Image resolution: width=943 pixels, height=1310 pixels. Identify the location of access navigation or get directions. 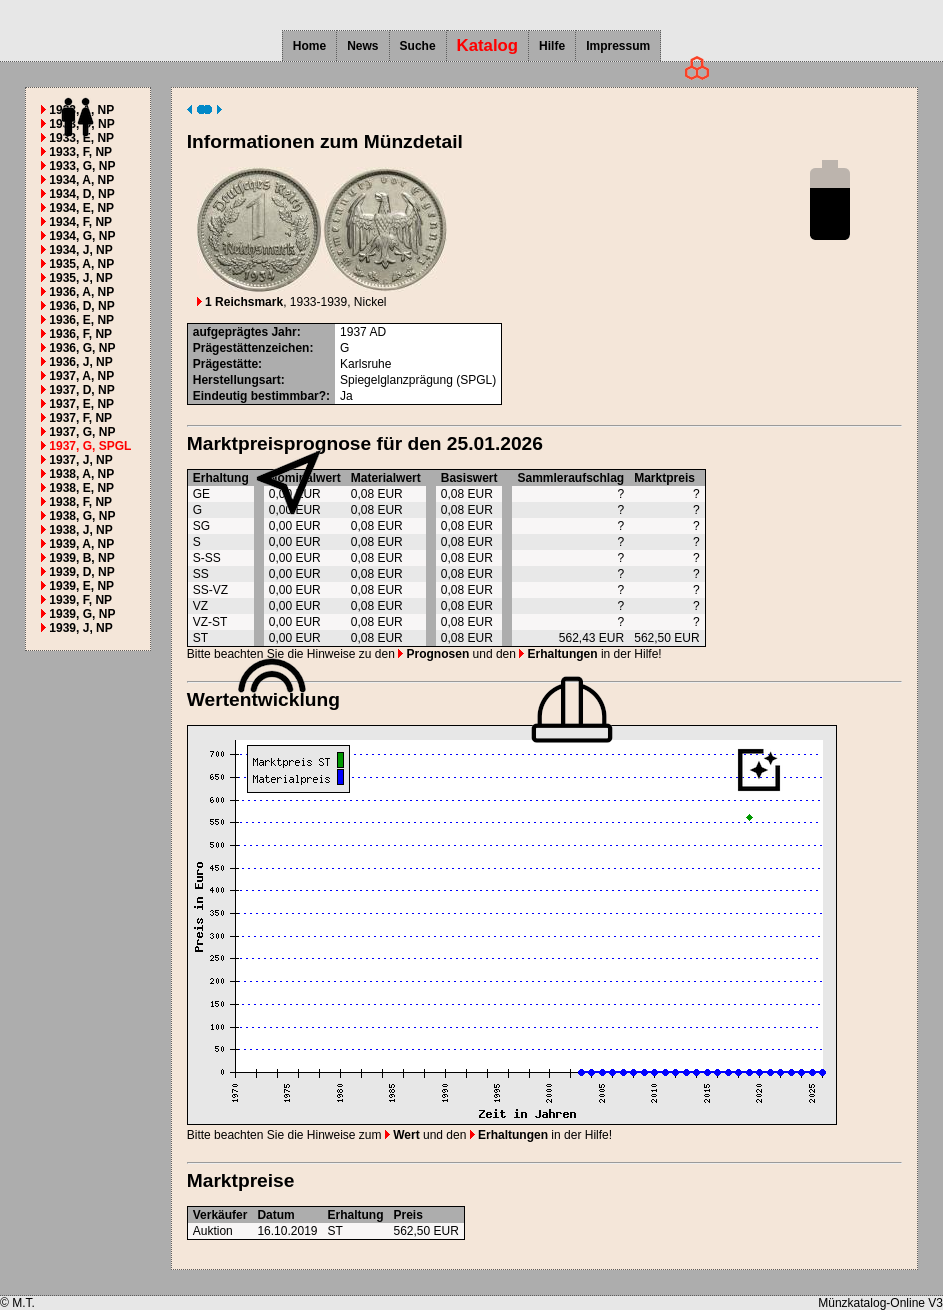
(289, 482).